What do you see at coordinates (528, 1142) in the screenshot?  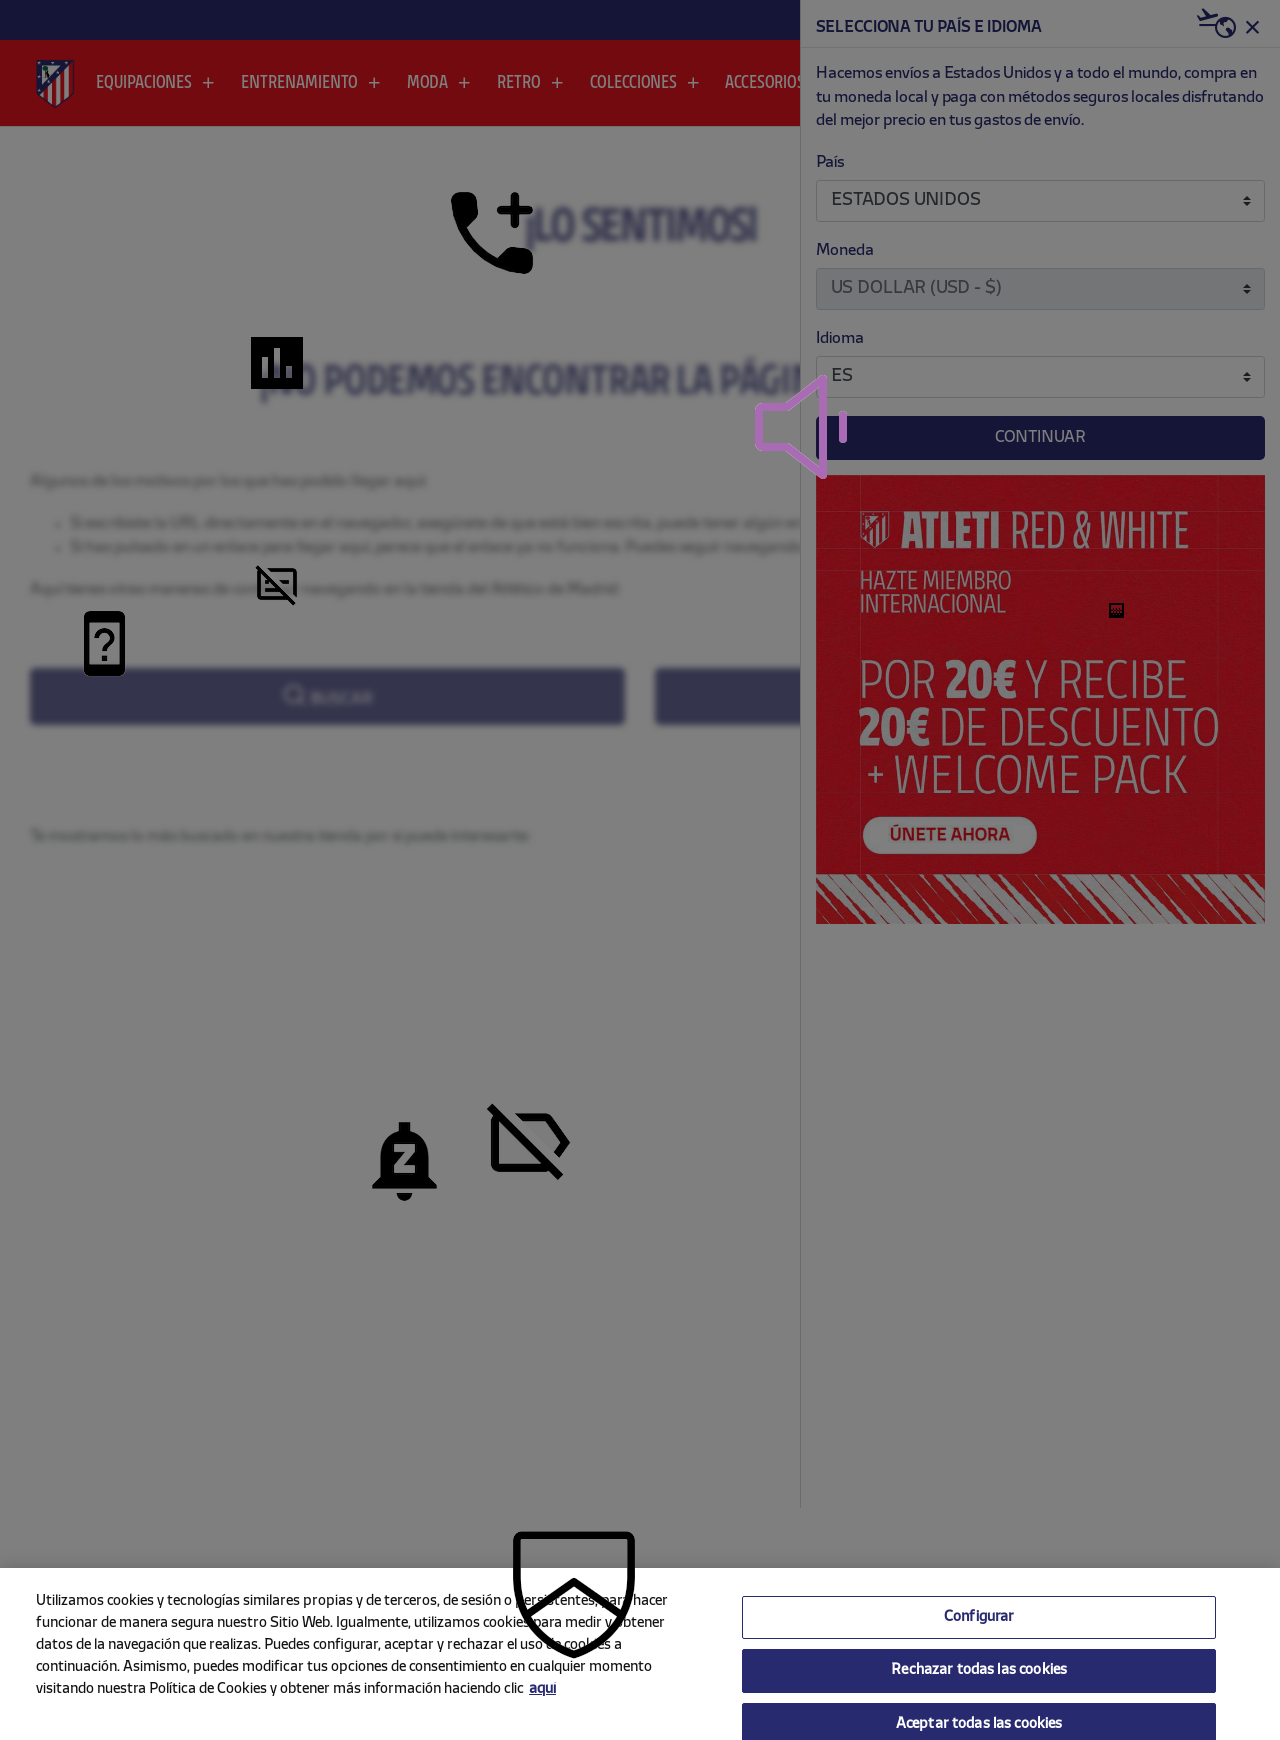 I see `remove a label or tag` at bounding box center [528, 1142].